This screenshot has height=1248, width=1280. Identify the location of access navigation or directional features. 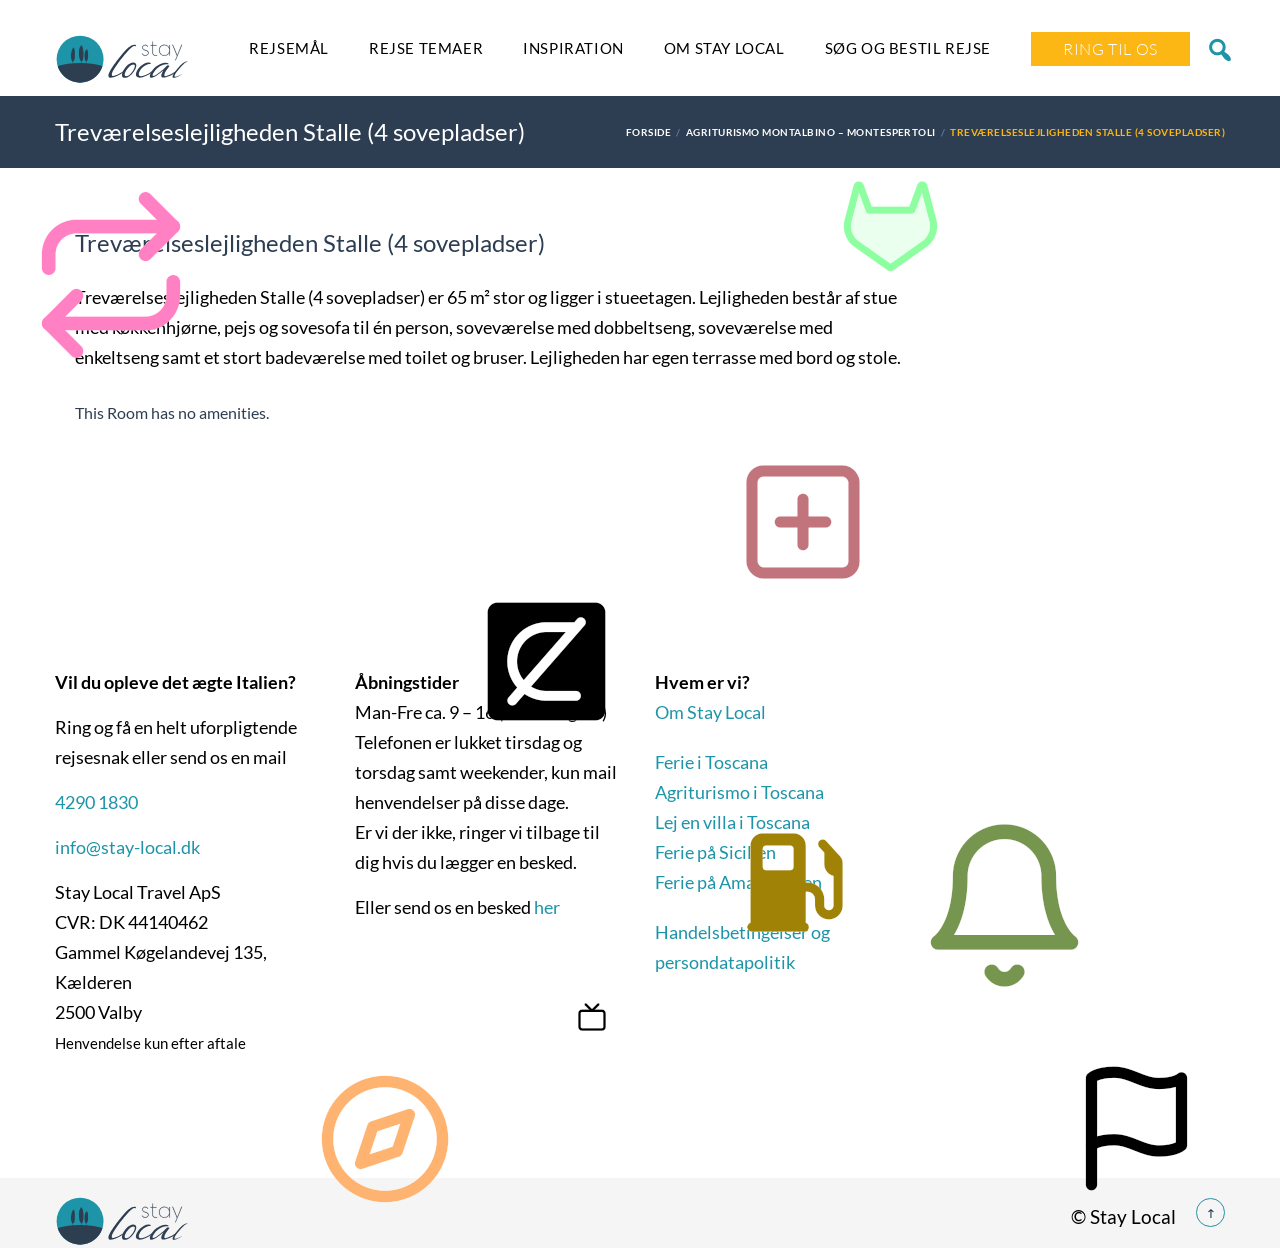
(385, 1139).